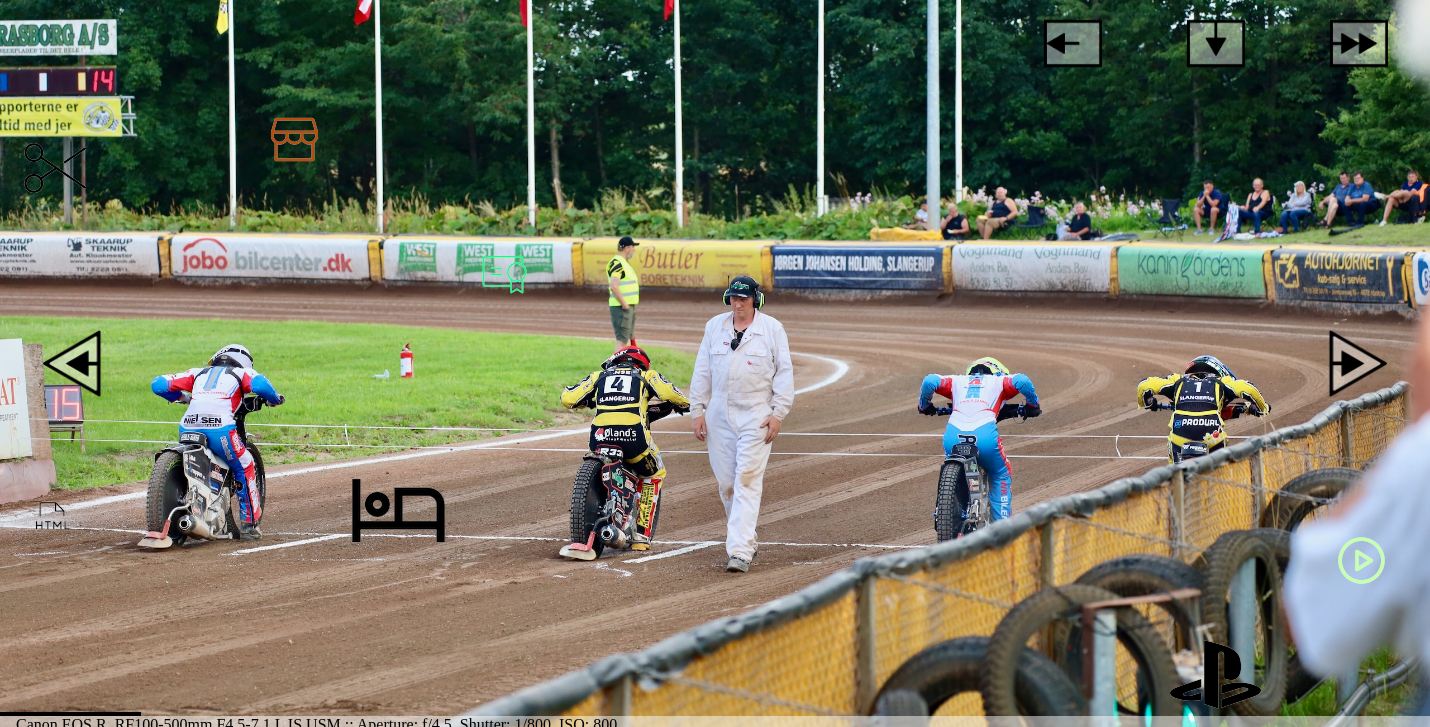 This screenshot has height=727, width=1430. Describe the element at coordinates (294, 139) in the screenshot. I see `browse the online store or marketplace` at that location.